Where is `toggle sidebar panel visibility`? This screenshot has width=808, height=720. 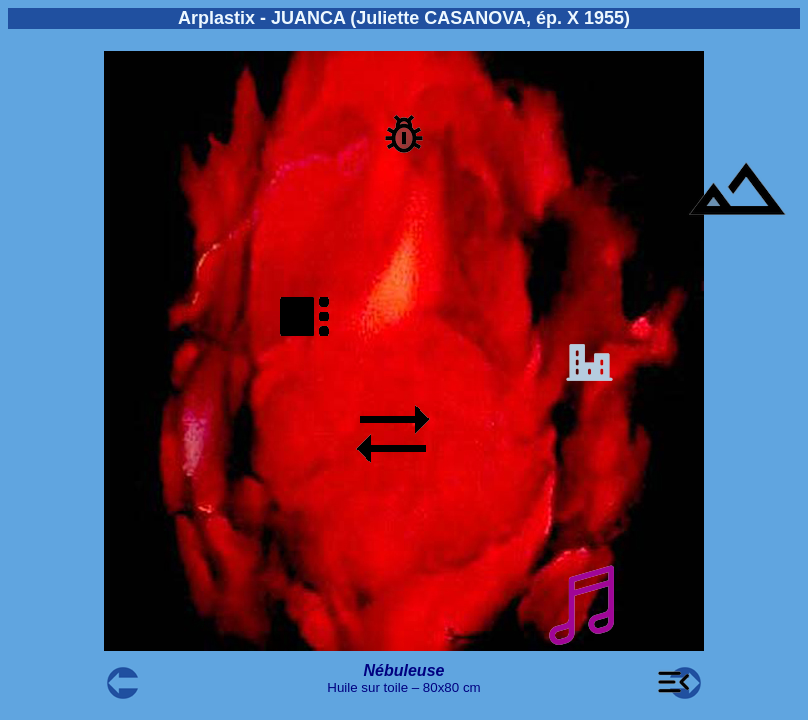
toggle sidebar panel visibility is located at coordinates (304, 316).